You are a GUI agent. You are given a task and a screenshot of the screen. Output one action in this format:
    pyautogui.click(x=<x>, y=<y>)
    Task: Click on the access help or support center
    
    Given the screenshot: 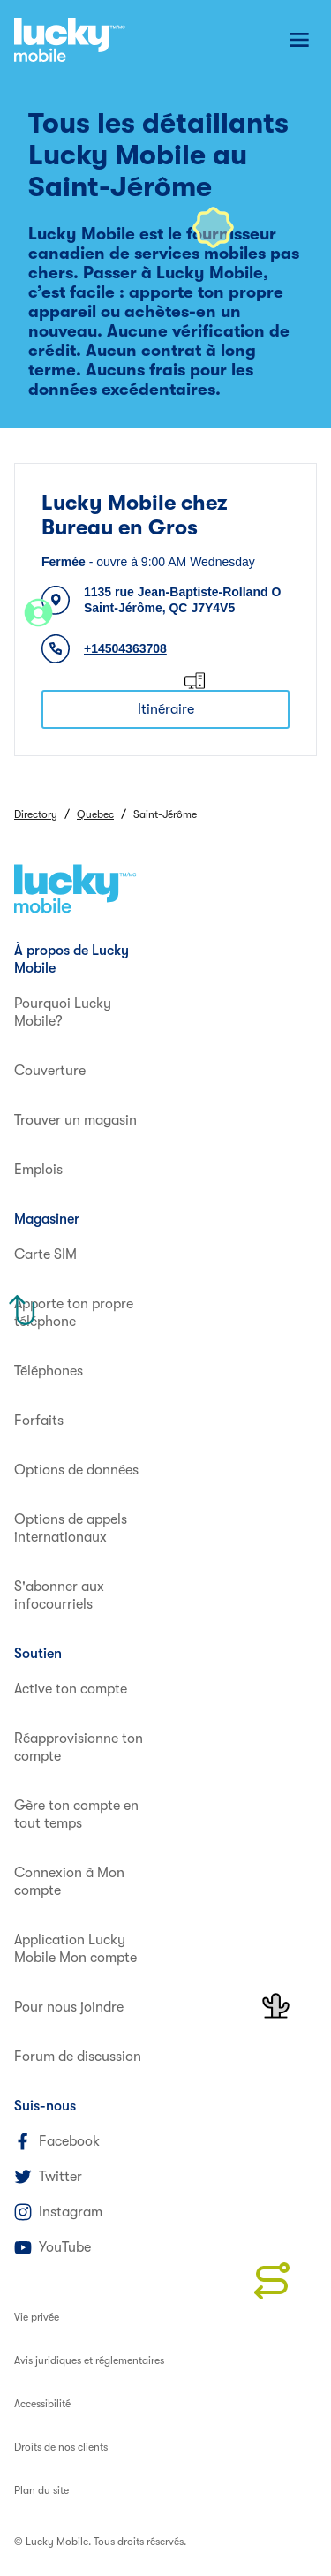 What is the action you would take?
    pyautogui.click(x=38, y=612)
    